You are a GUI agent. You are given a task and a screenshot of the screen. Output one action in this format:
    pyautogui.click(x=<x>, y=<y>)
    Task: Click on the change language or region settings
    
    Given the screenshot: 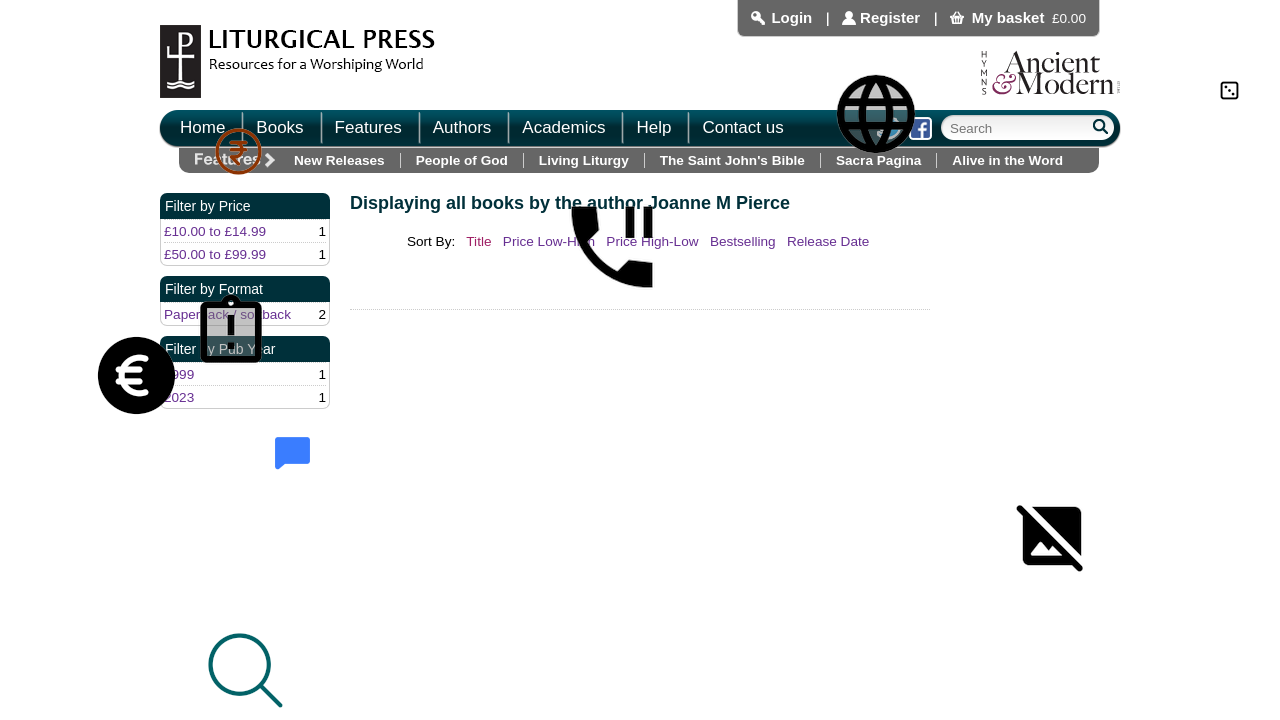 What is the action you would take?
    pyautogui.click(x=876, y=114)
    